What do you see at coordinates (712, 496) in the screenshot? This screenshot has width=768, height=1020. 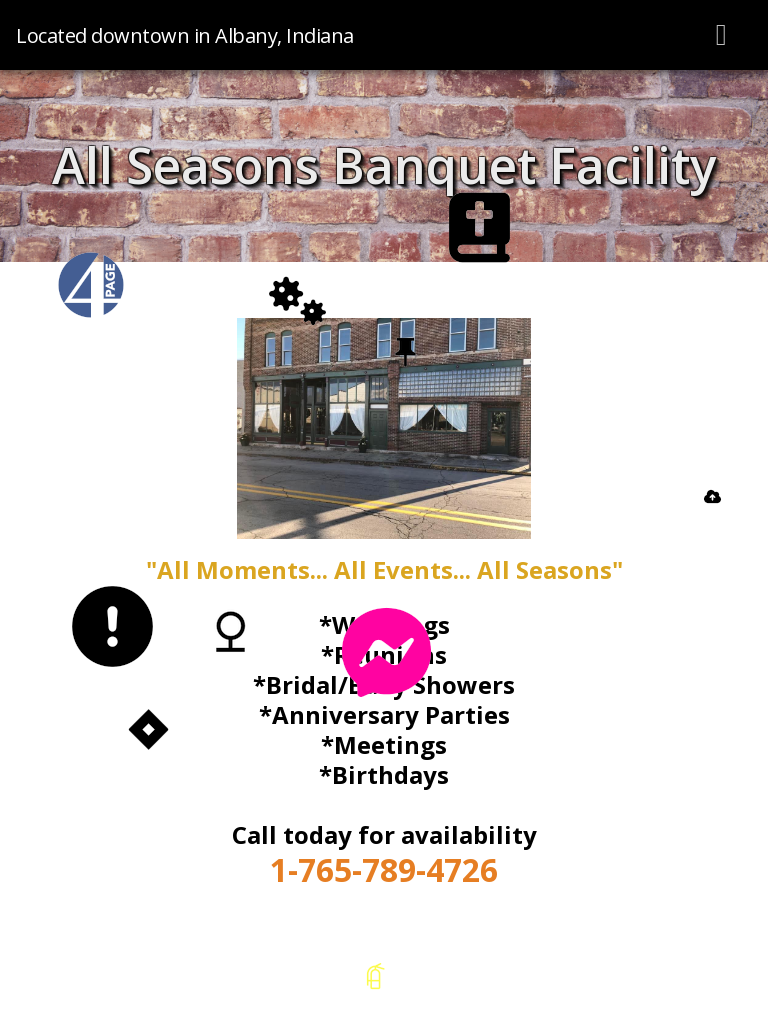 I see `upload a file to the cloud` at bounding box center [712, 496].